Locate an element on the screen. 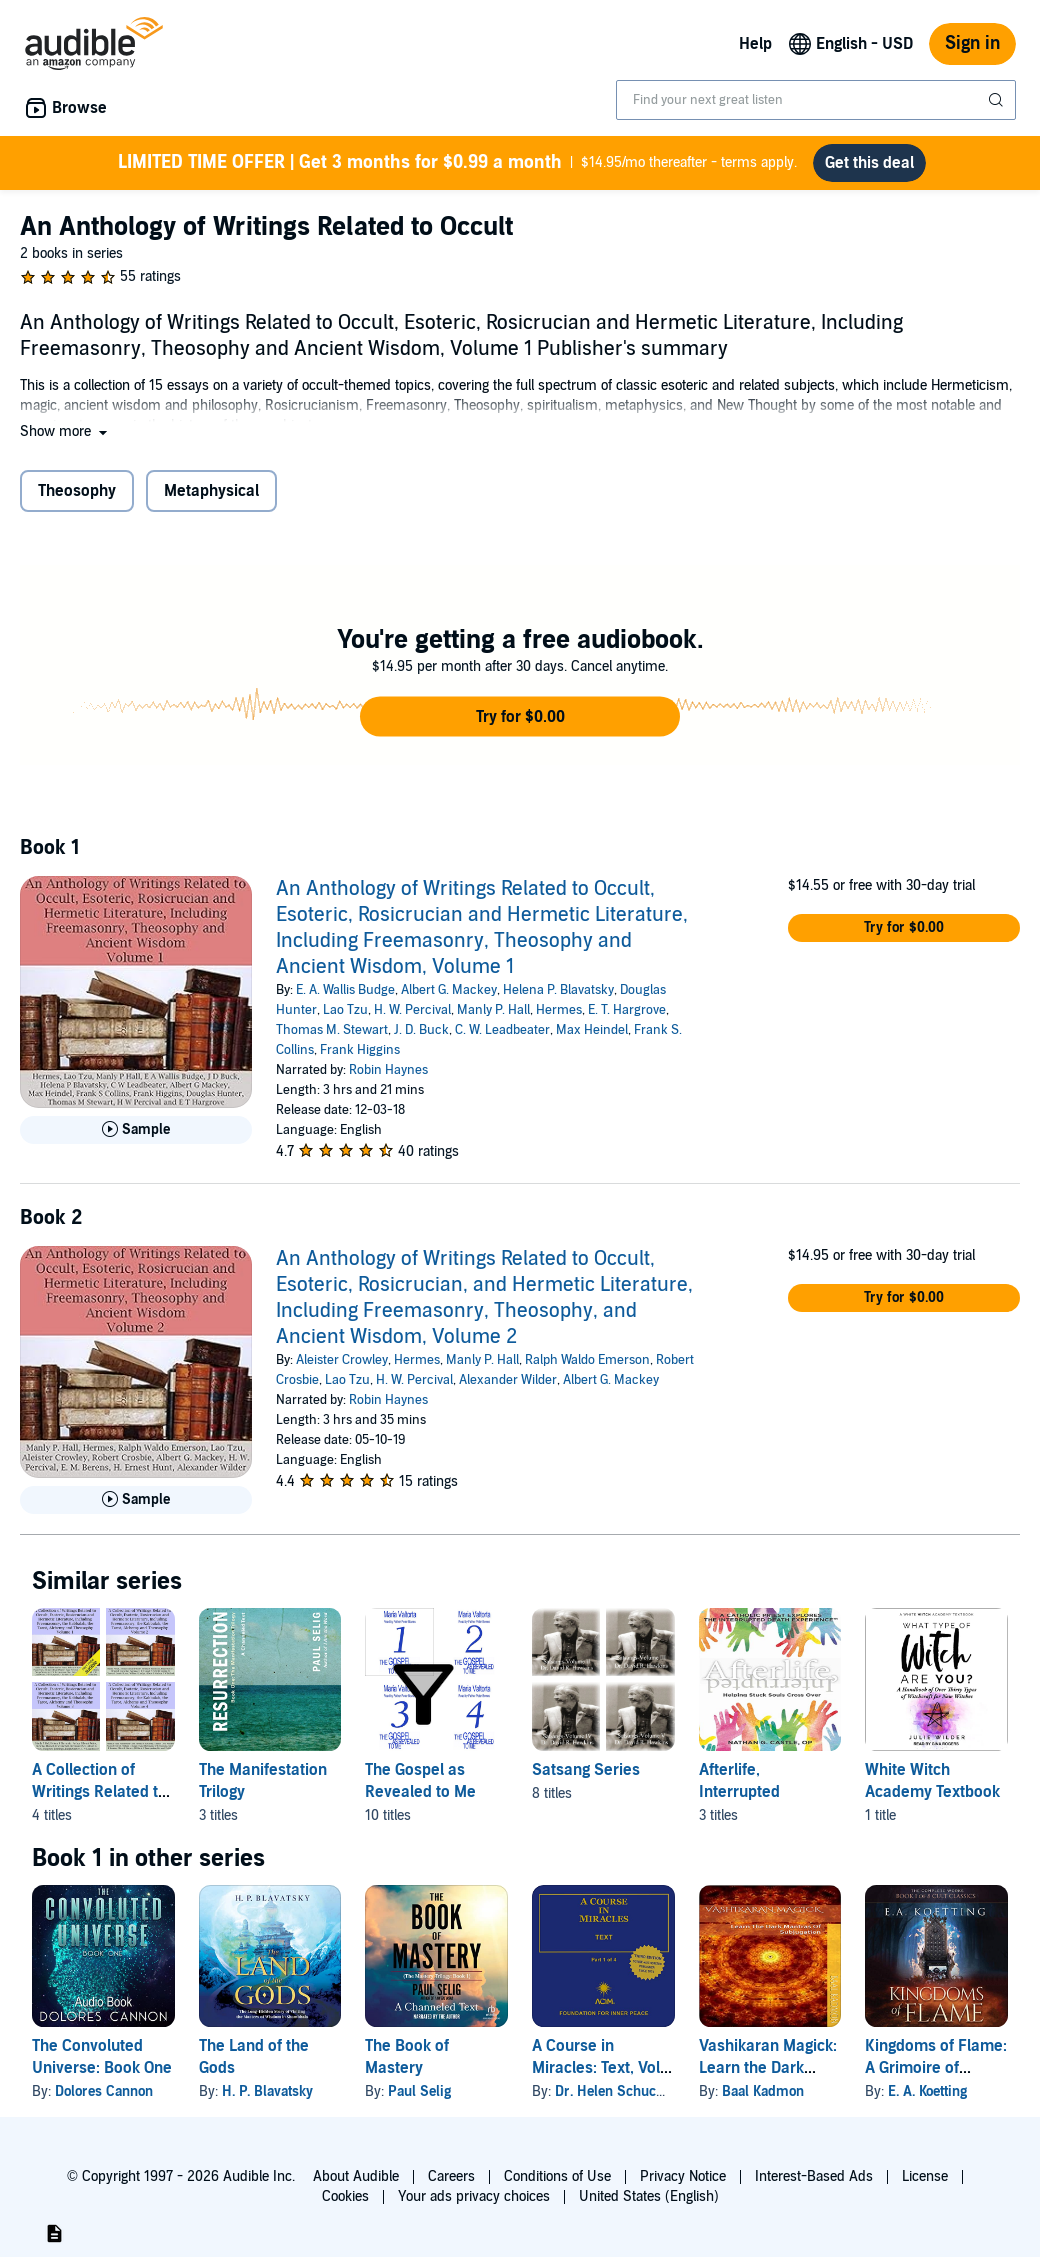 This screenshot has height=2257, width=1040. filter or sort content is located at coordinates (423, 1694).